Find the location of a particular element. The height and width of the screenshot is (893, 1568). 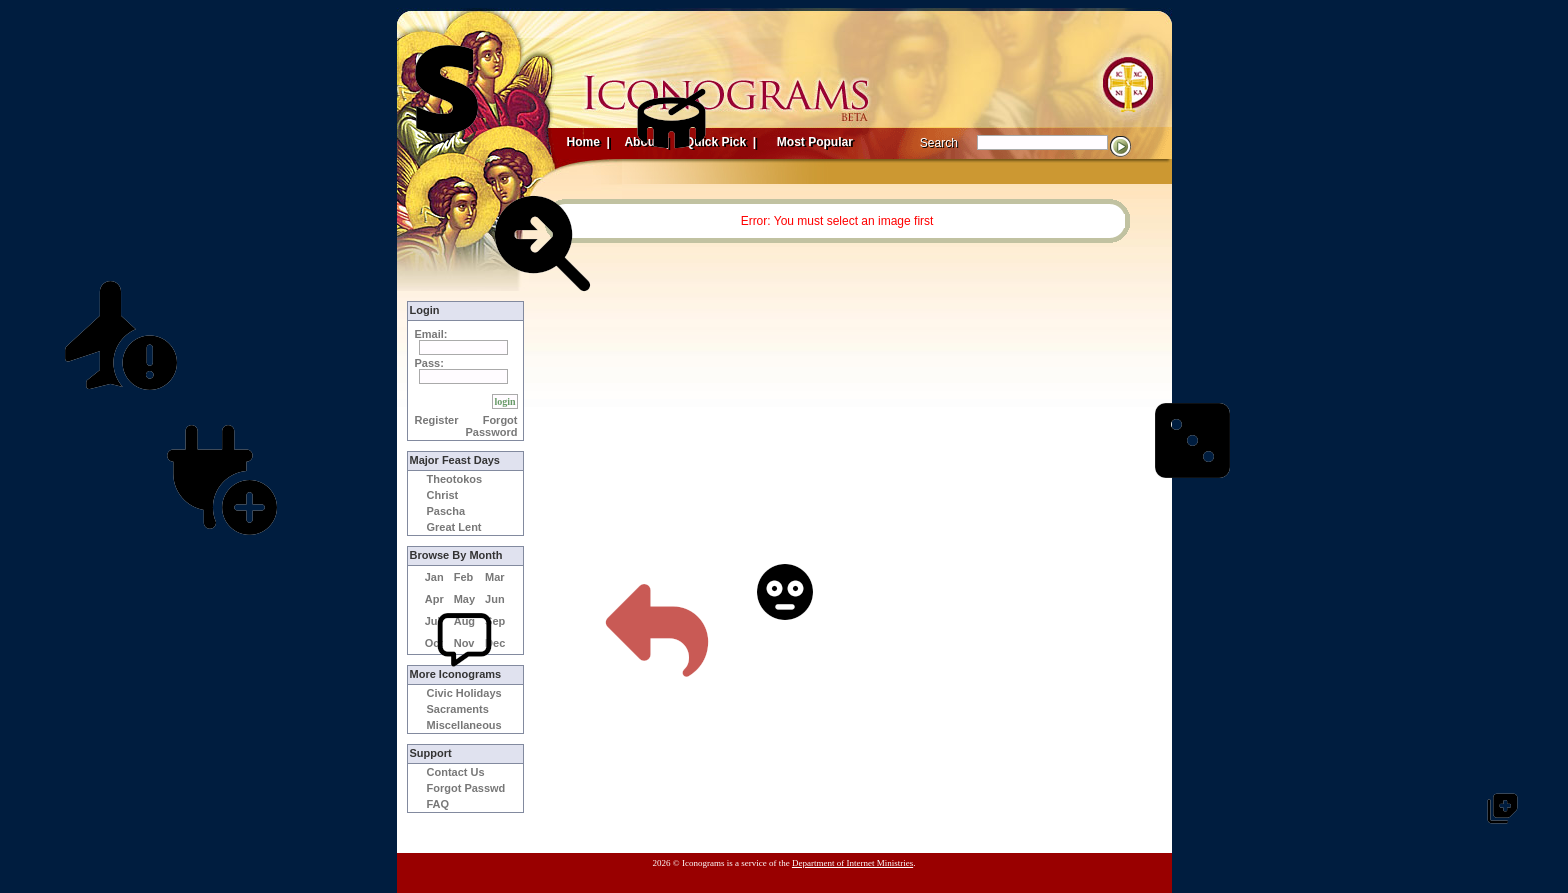

access music or audio tools is located at coordinates (671, 118).